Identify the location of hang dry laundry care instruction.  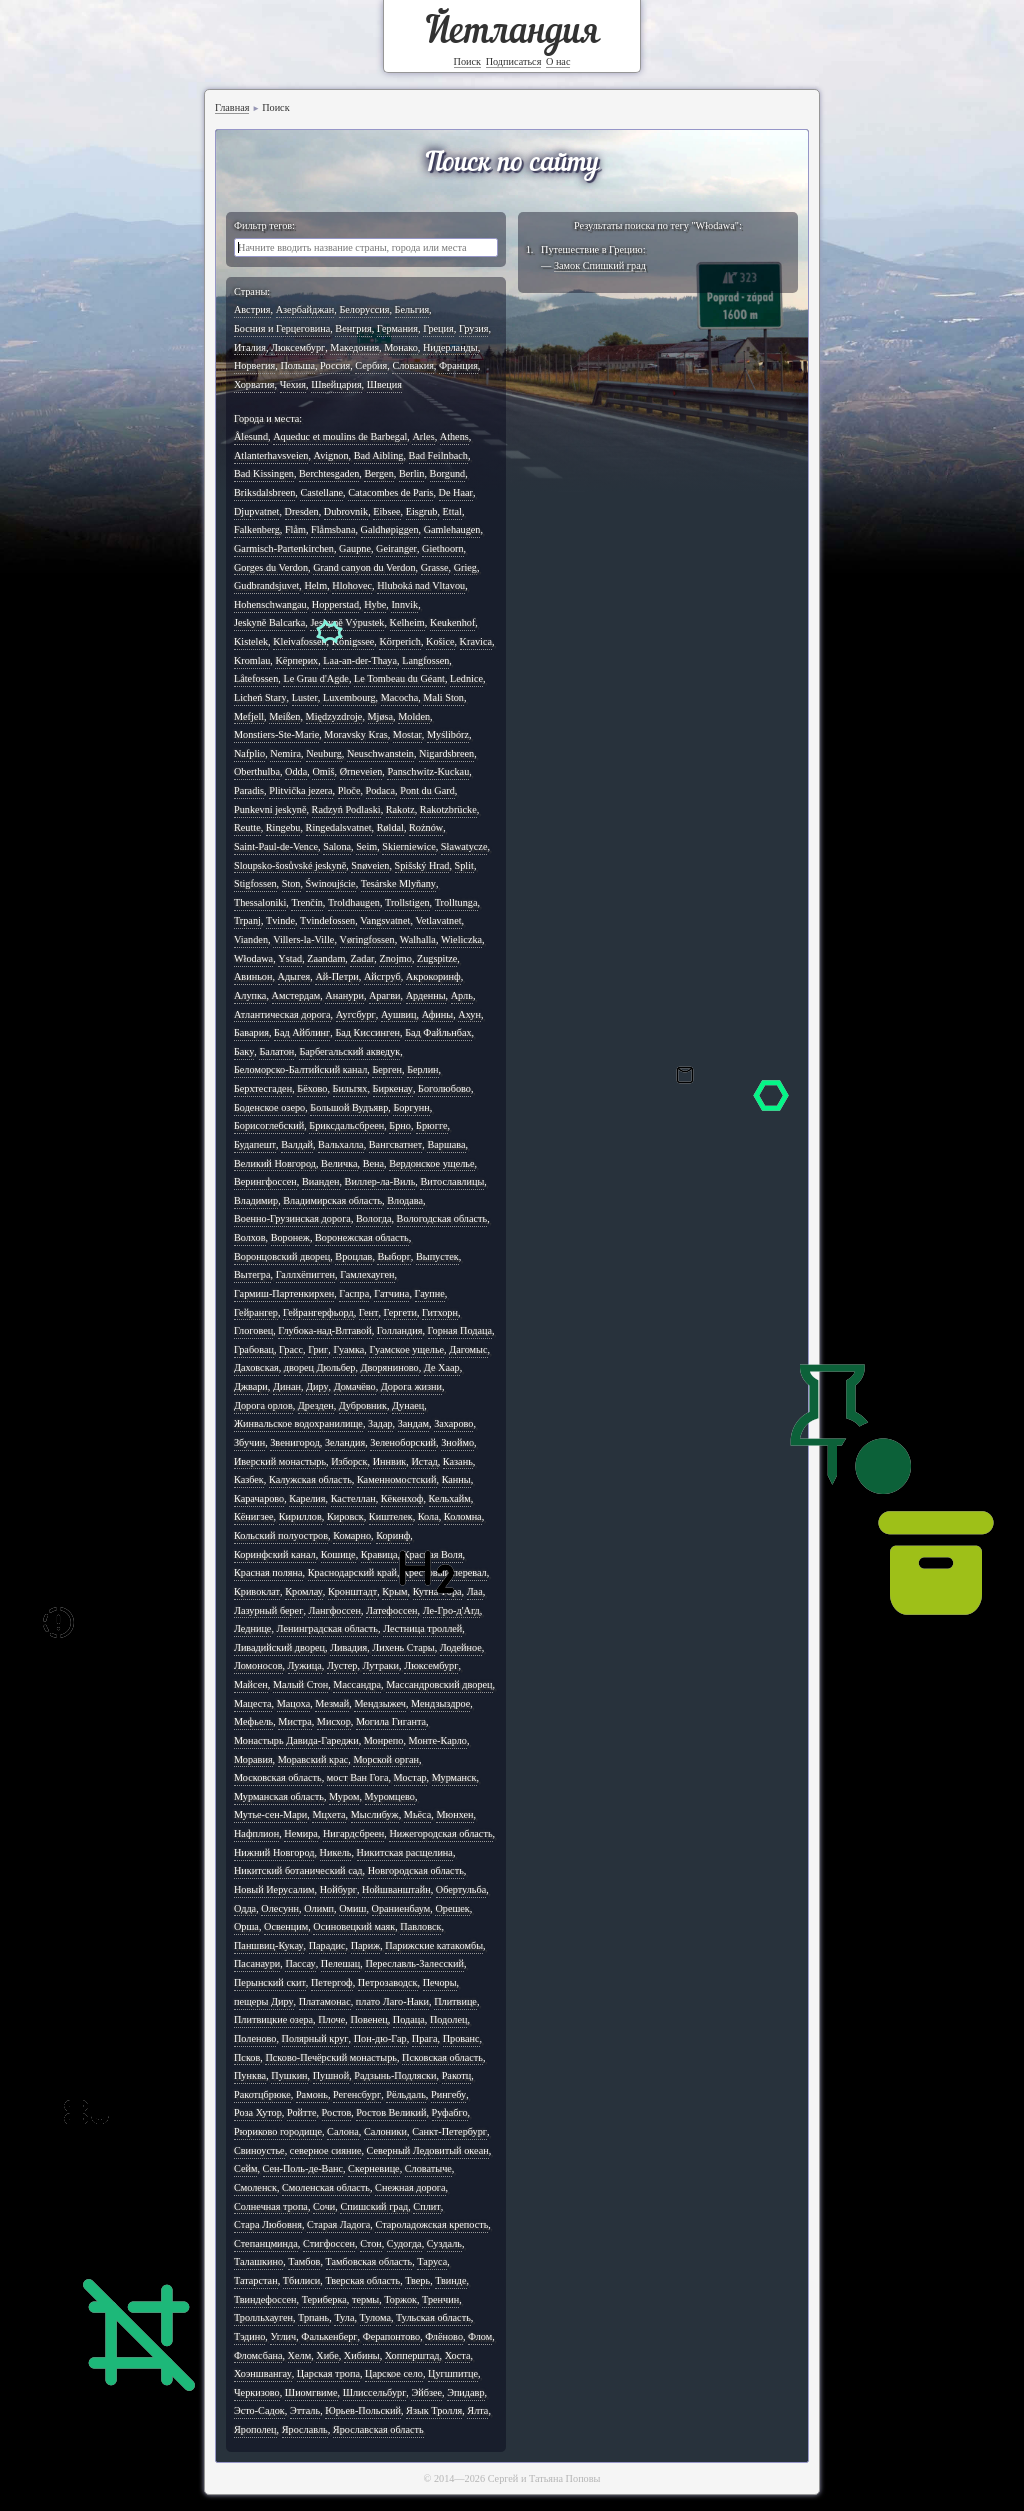
(685, 1075).